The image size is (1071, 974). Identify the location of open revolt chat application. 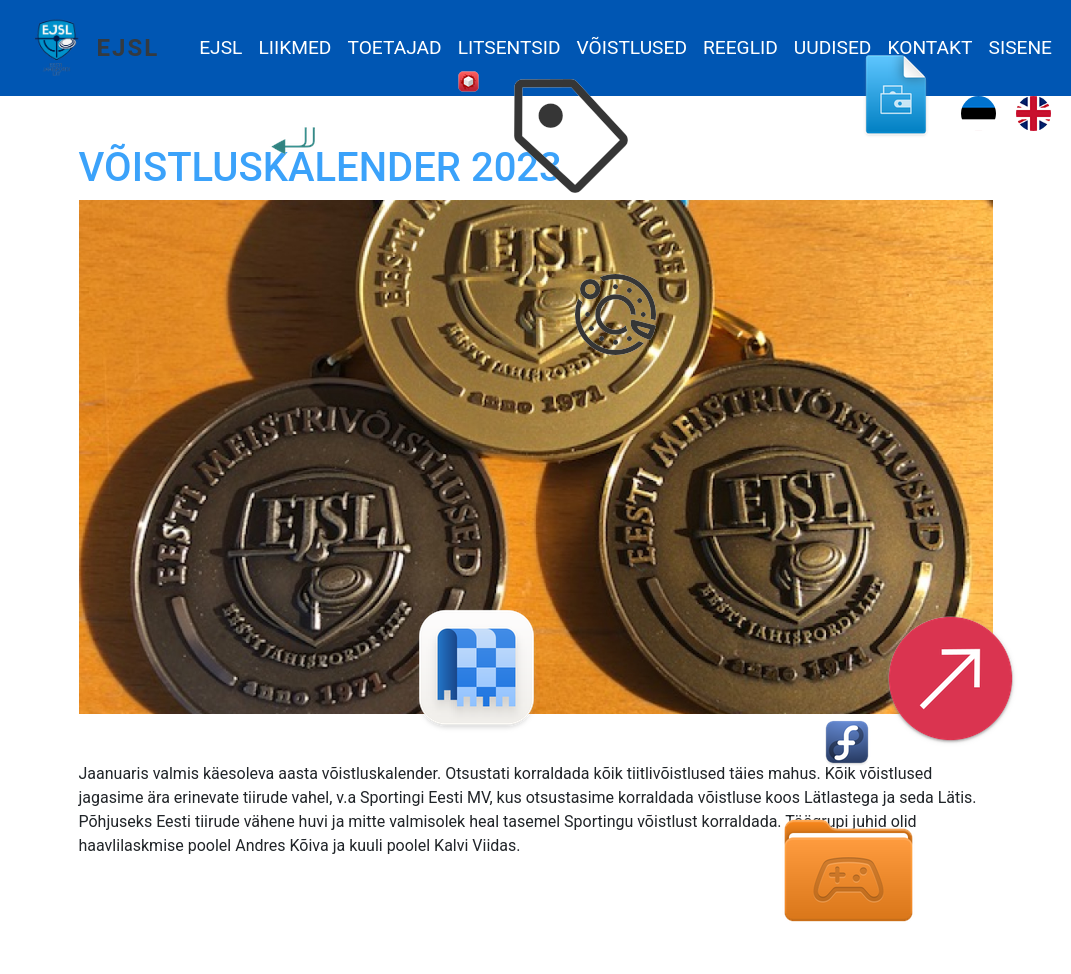
(615, 314).